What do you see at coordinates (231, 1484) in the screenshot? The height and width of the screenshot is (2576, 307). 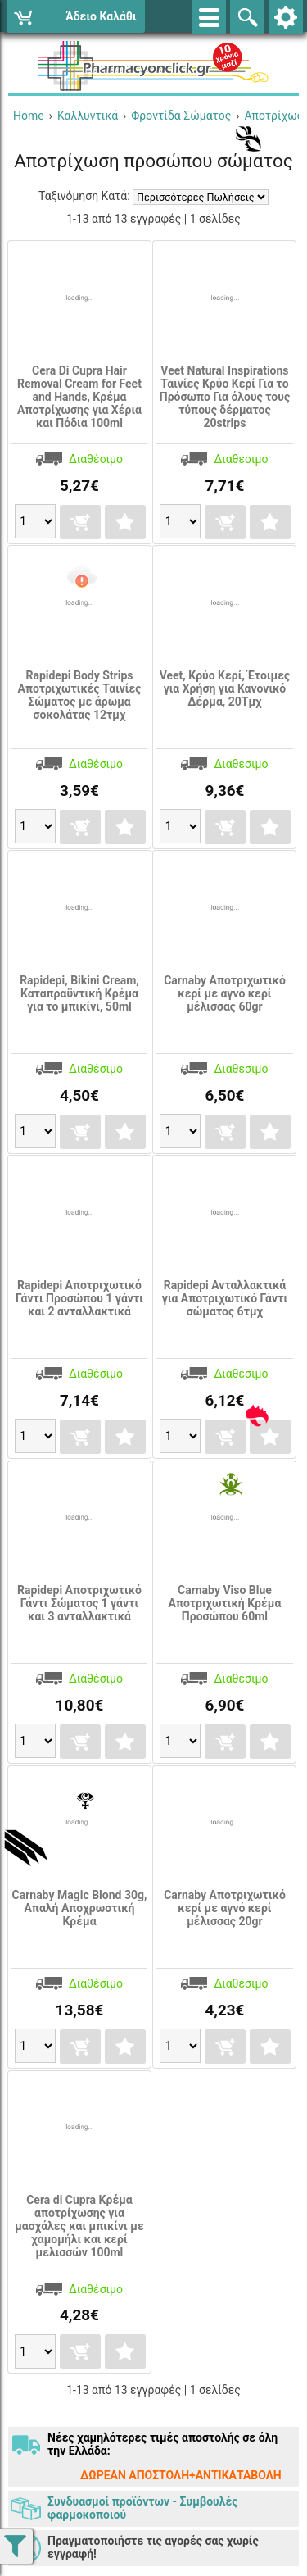 I see `abstract game character or creature icon` at bounding box center [231, 1484].